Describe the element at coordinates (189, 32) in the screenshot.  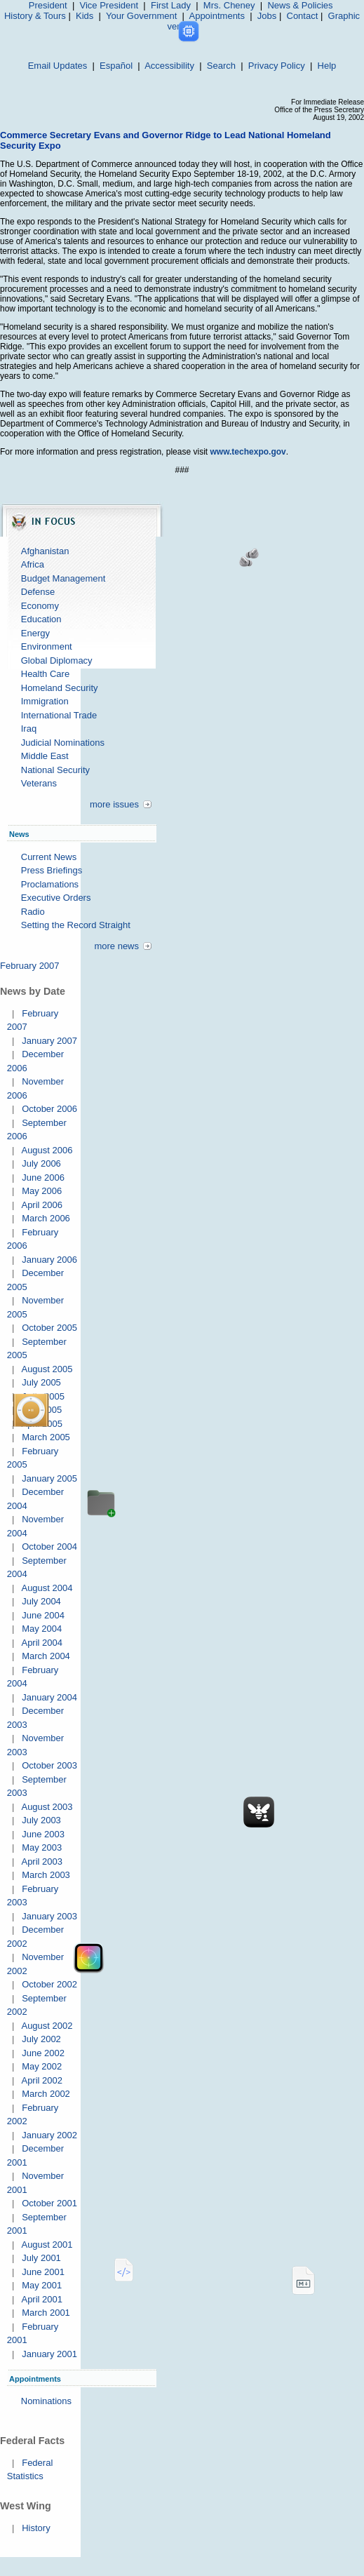
I see `access electronics or hardware settings` at that location.